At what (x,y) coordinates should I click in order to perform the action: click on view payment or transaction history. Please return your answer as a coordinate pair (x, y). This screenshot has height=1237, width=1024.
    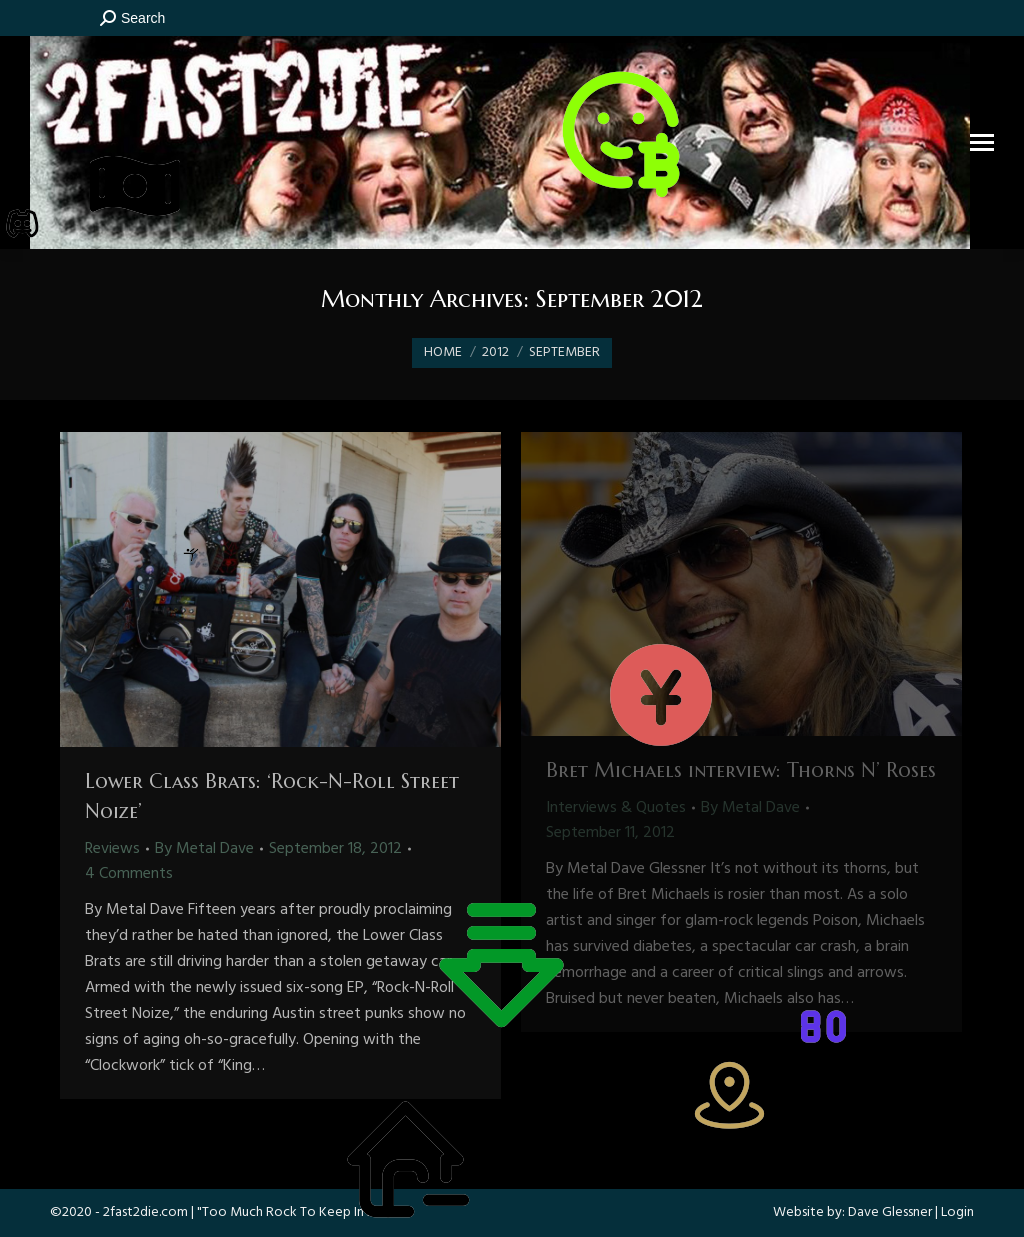
    Looking at the image, I should click on (135, 186).